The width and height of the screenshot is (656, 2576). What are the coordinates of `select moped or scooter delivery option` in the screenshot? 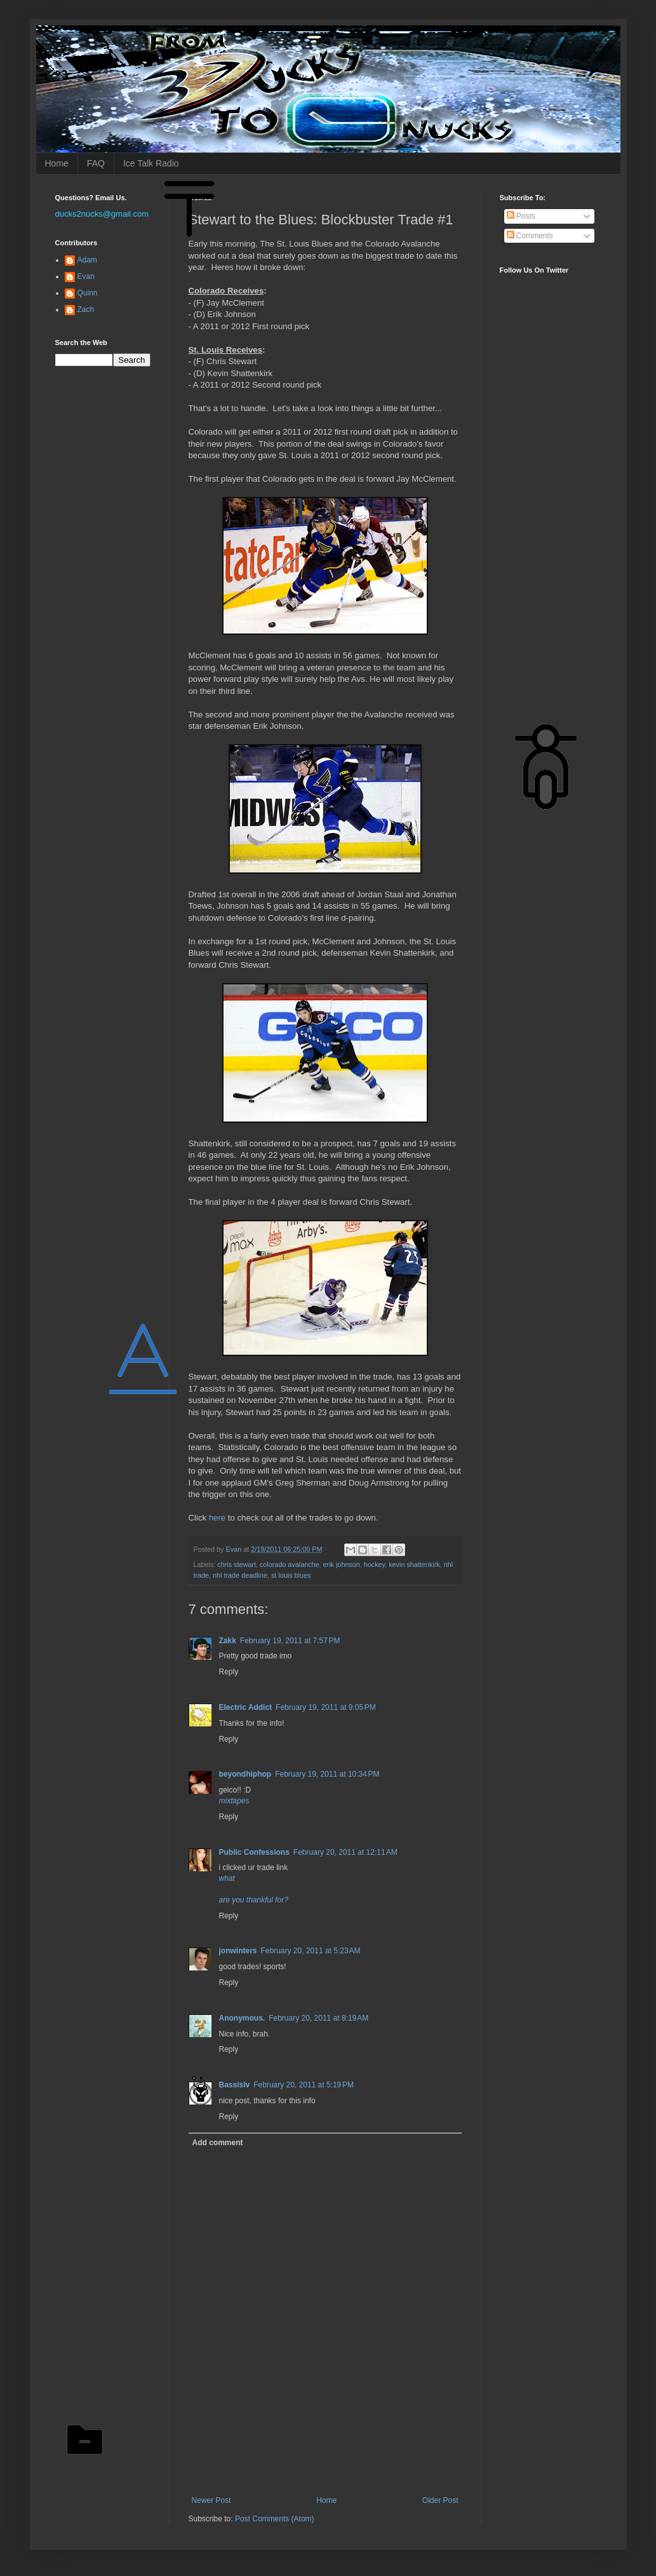 It's located at (546, 766).